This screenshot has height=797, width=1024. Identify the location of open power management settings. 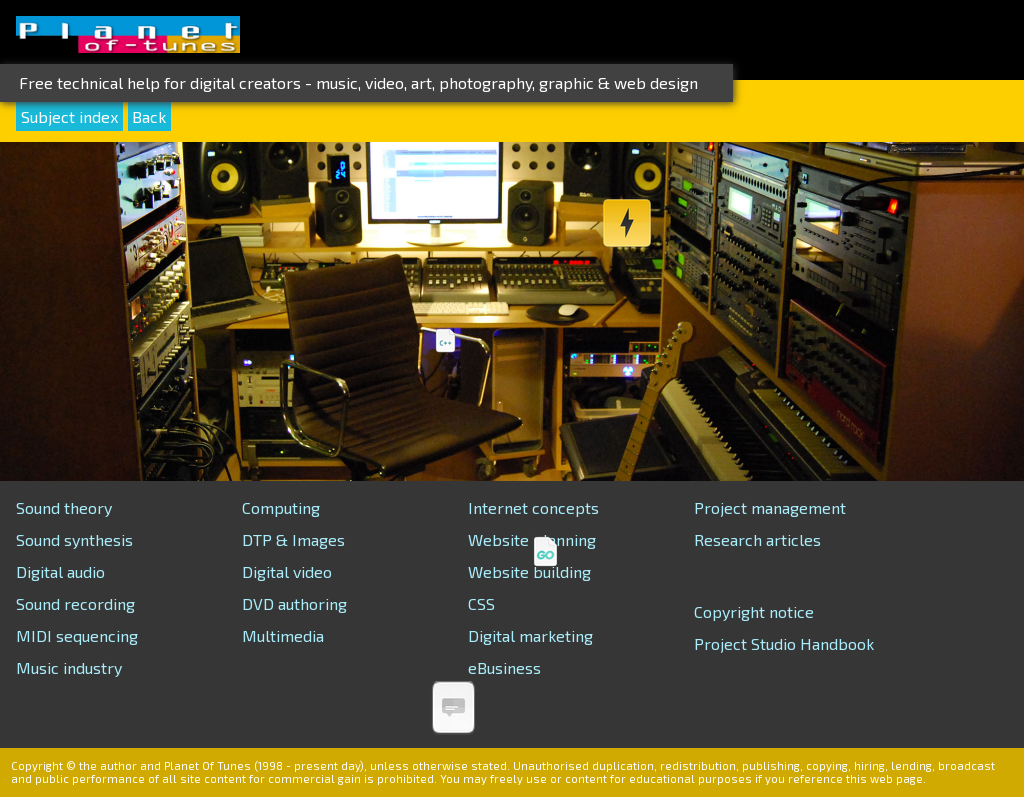
(627, 223).